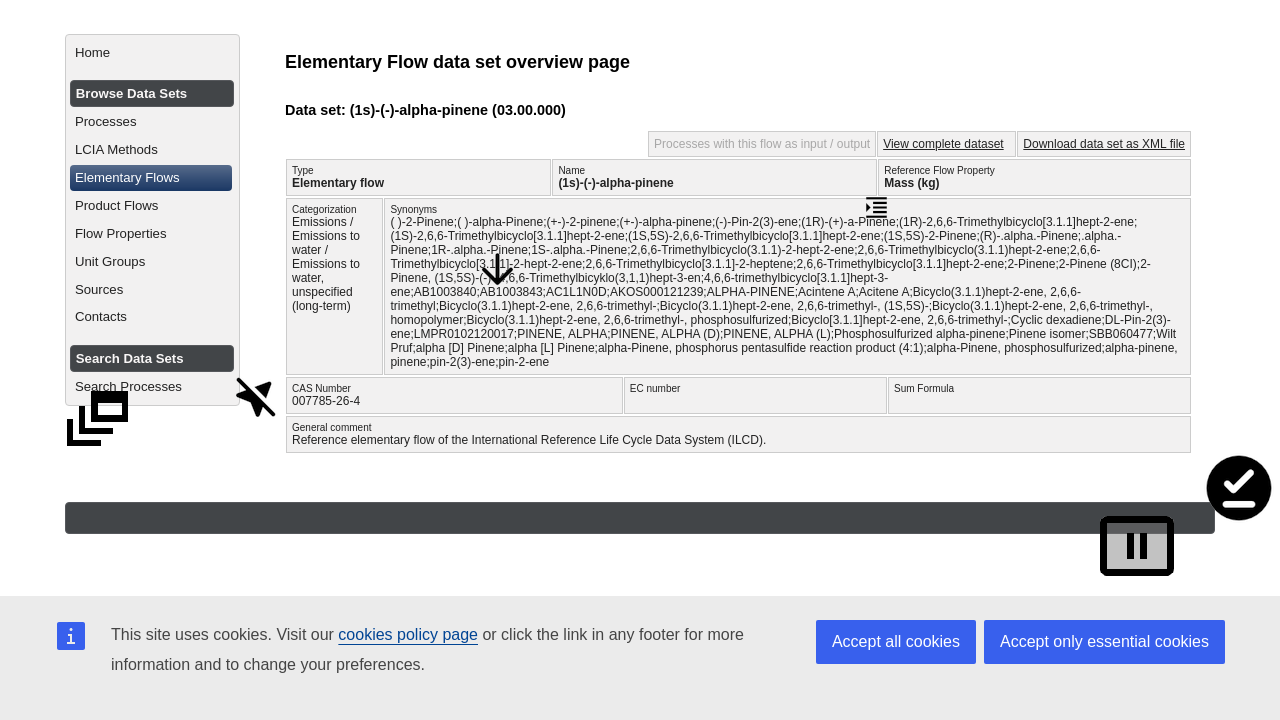 This screenshot has width=1280, height=720. What do you see at coordinates (876, 207) in the screenshot?
I see `increase text indentation` at bounding box center [876, 207].